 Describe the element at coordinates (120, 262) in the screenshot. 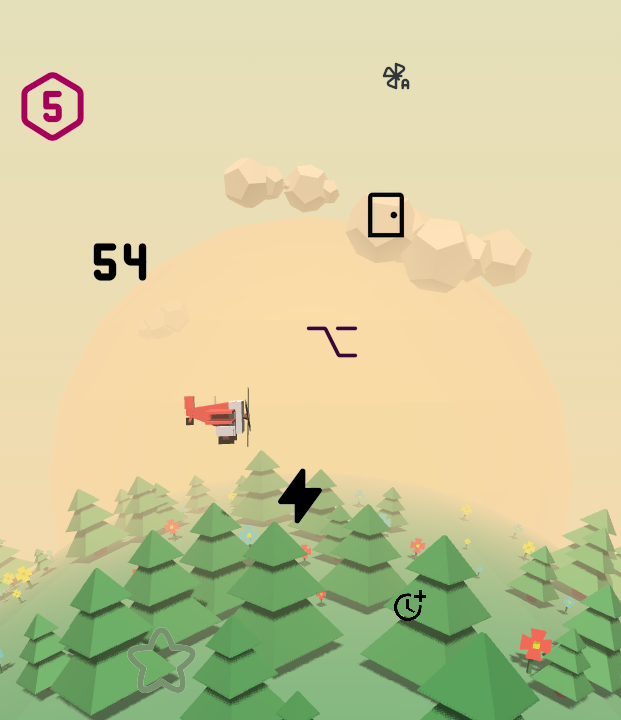

I see `indicates item number 54 in a list or sequence` at that location.